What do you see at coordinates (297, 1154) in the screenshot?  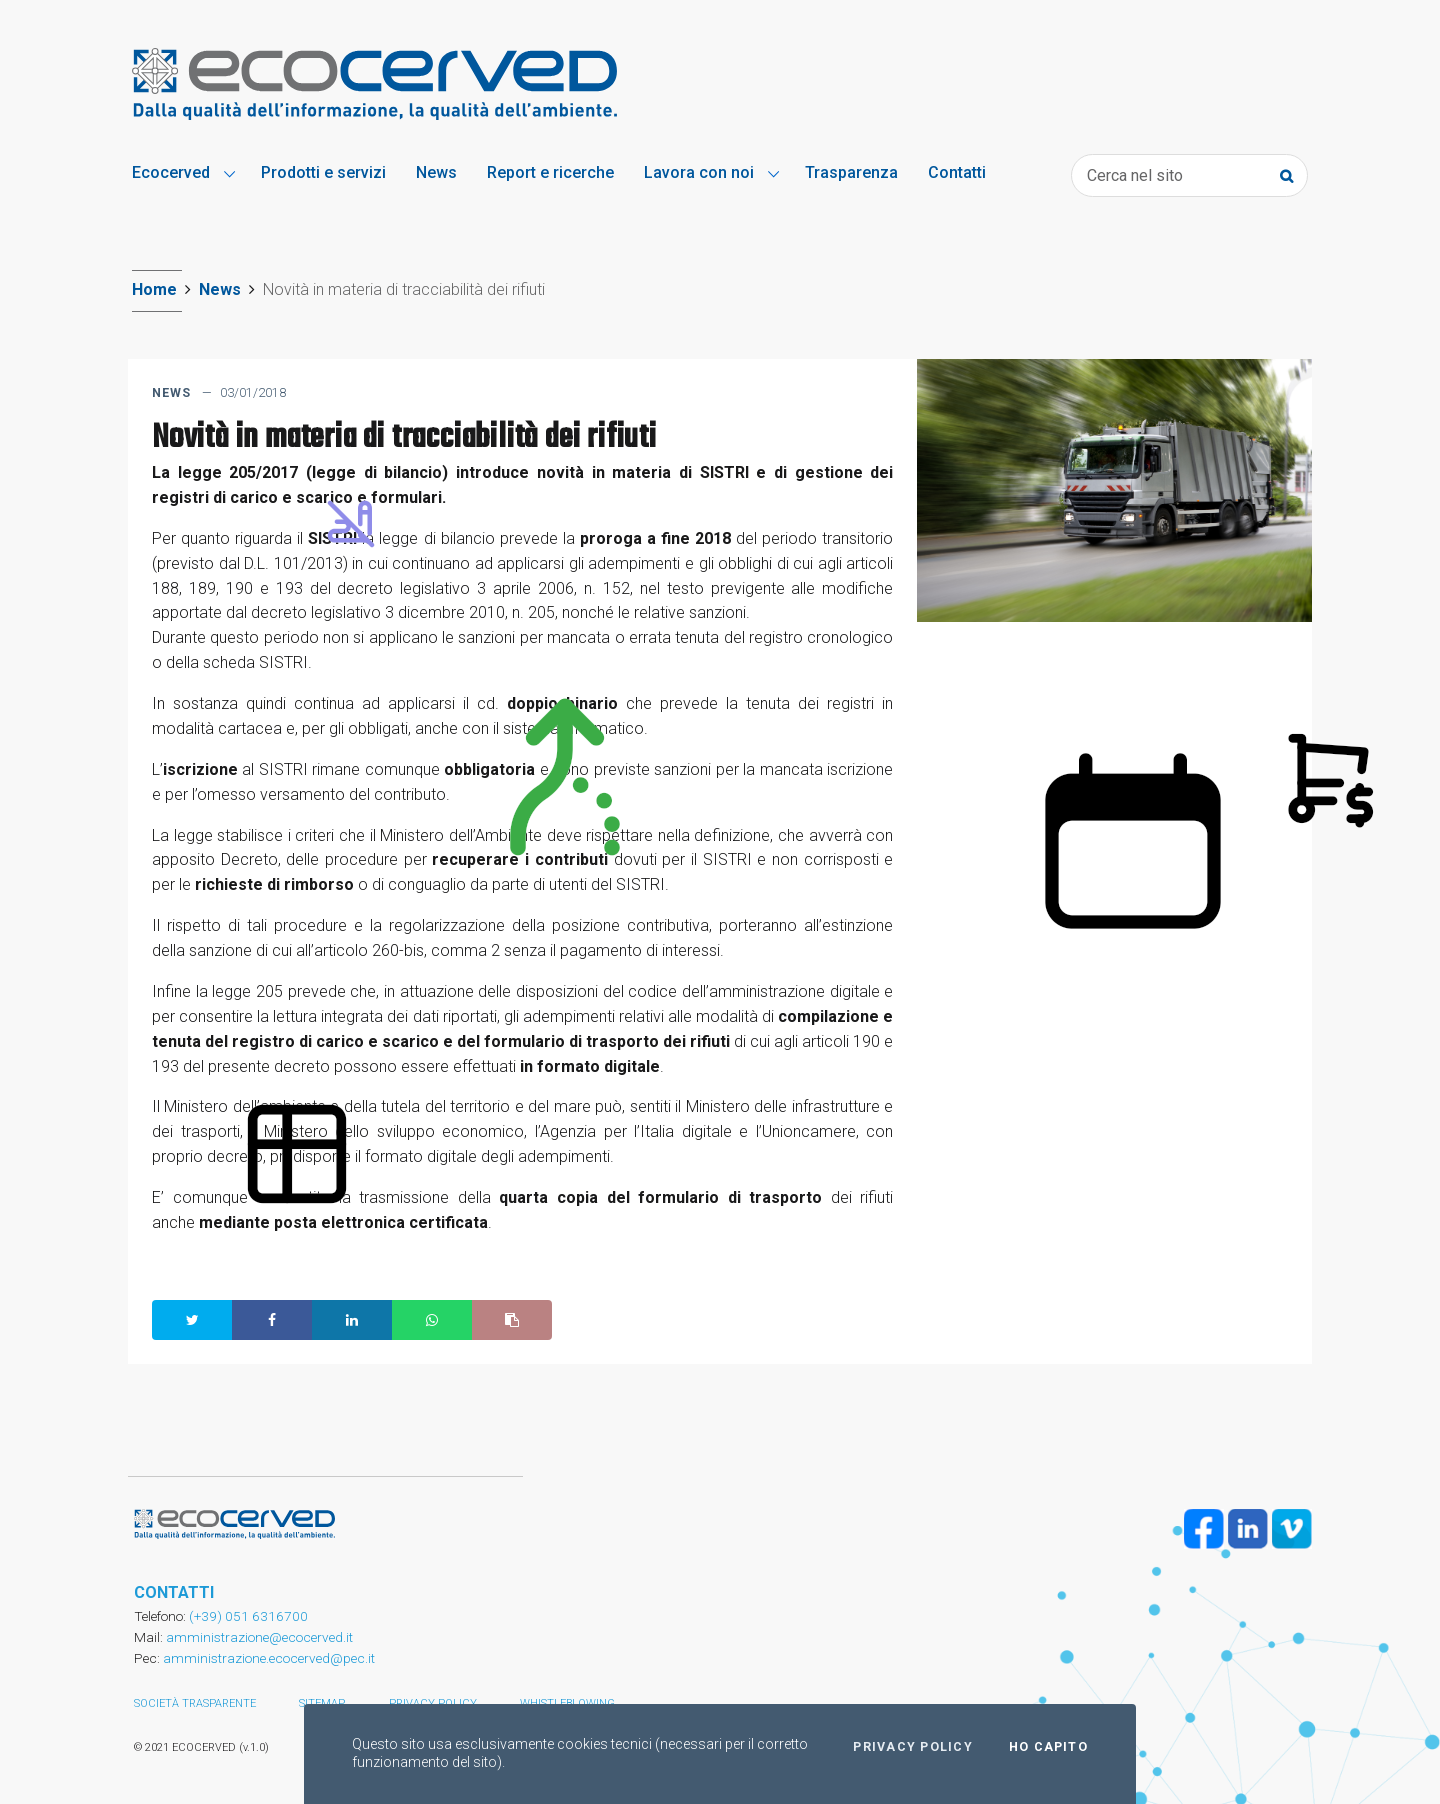 I see `insert a table with customizable borders` at bounding box center [297, 1154].